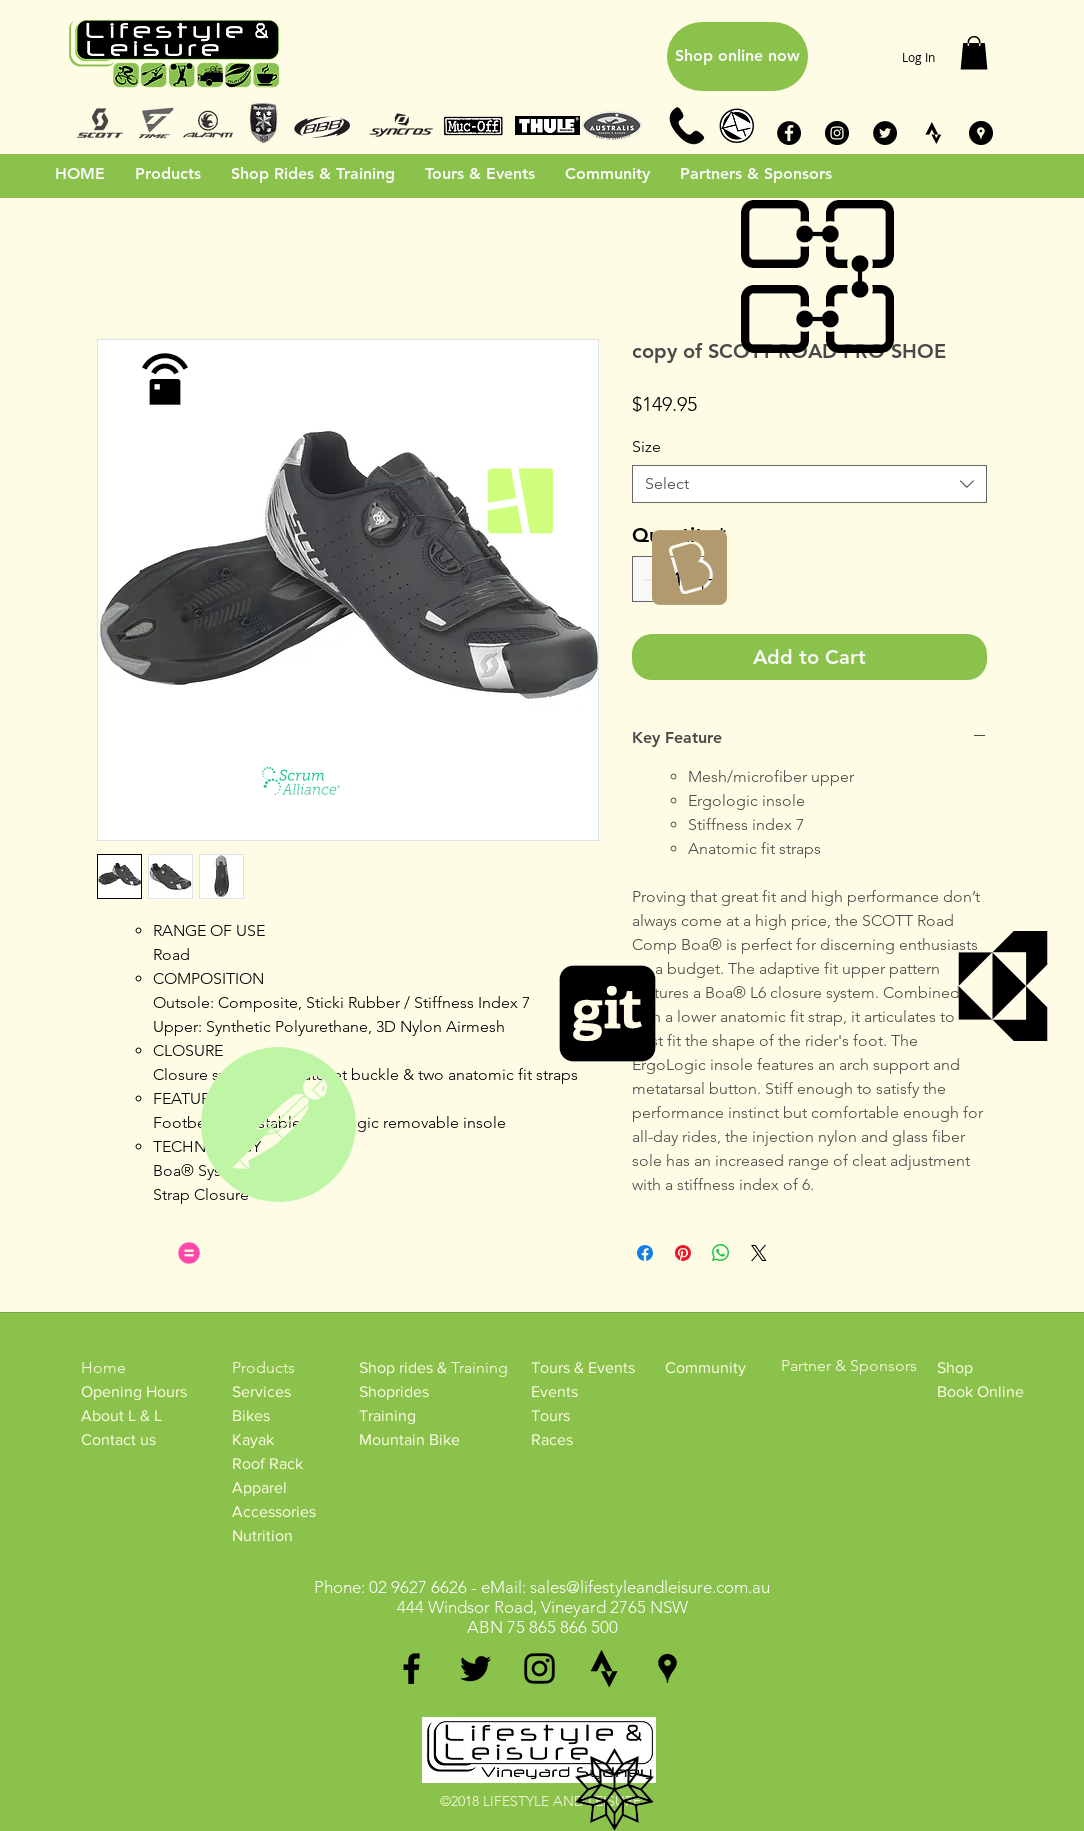  I want to click on kyocera brand logo, so click(1003, 986).